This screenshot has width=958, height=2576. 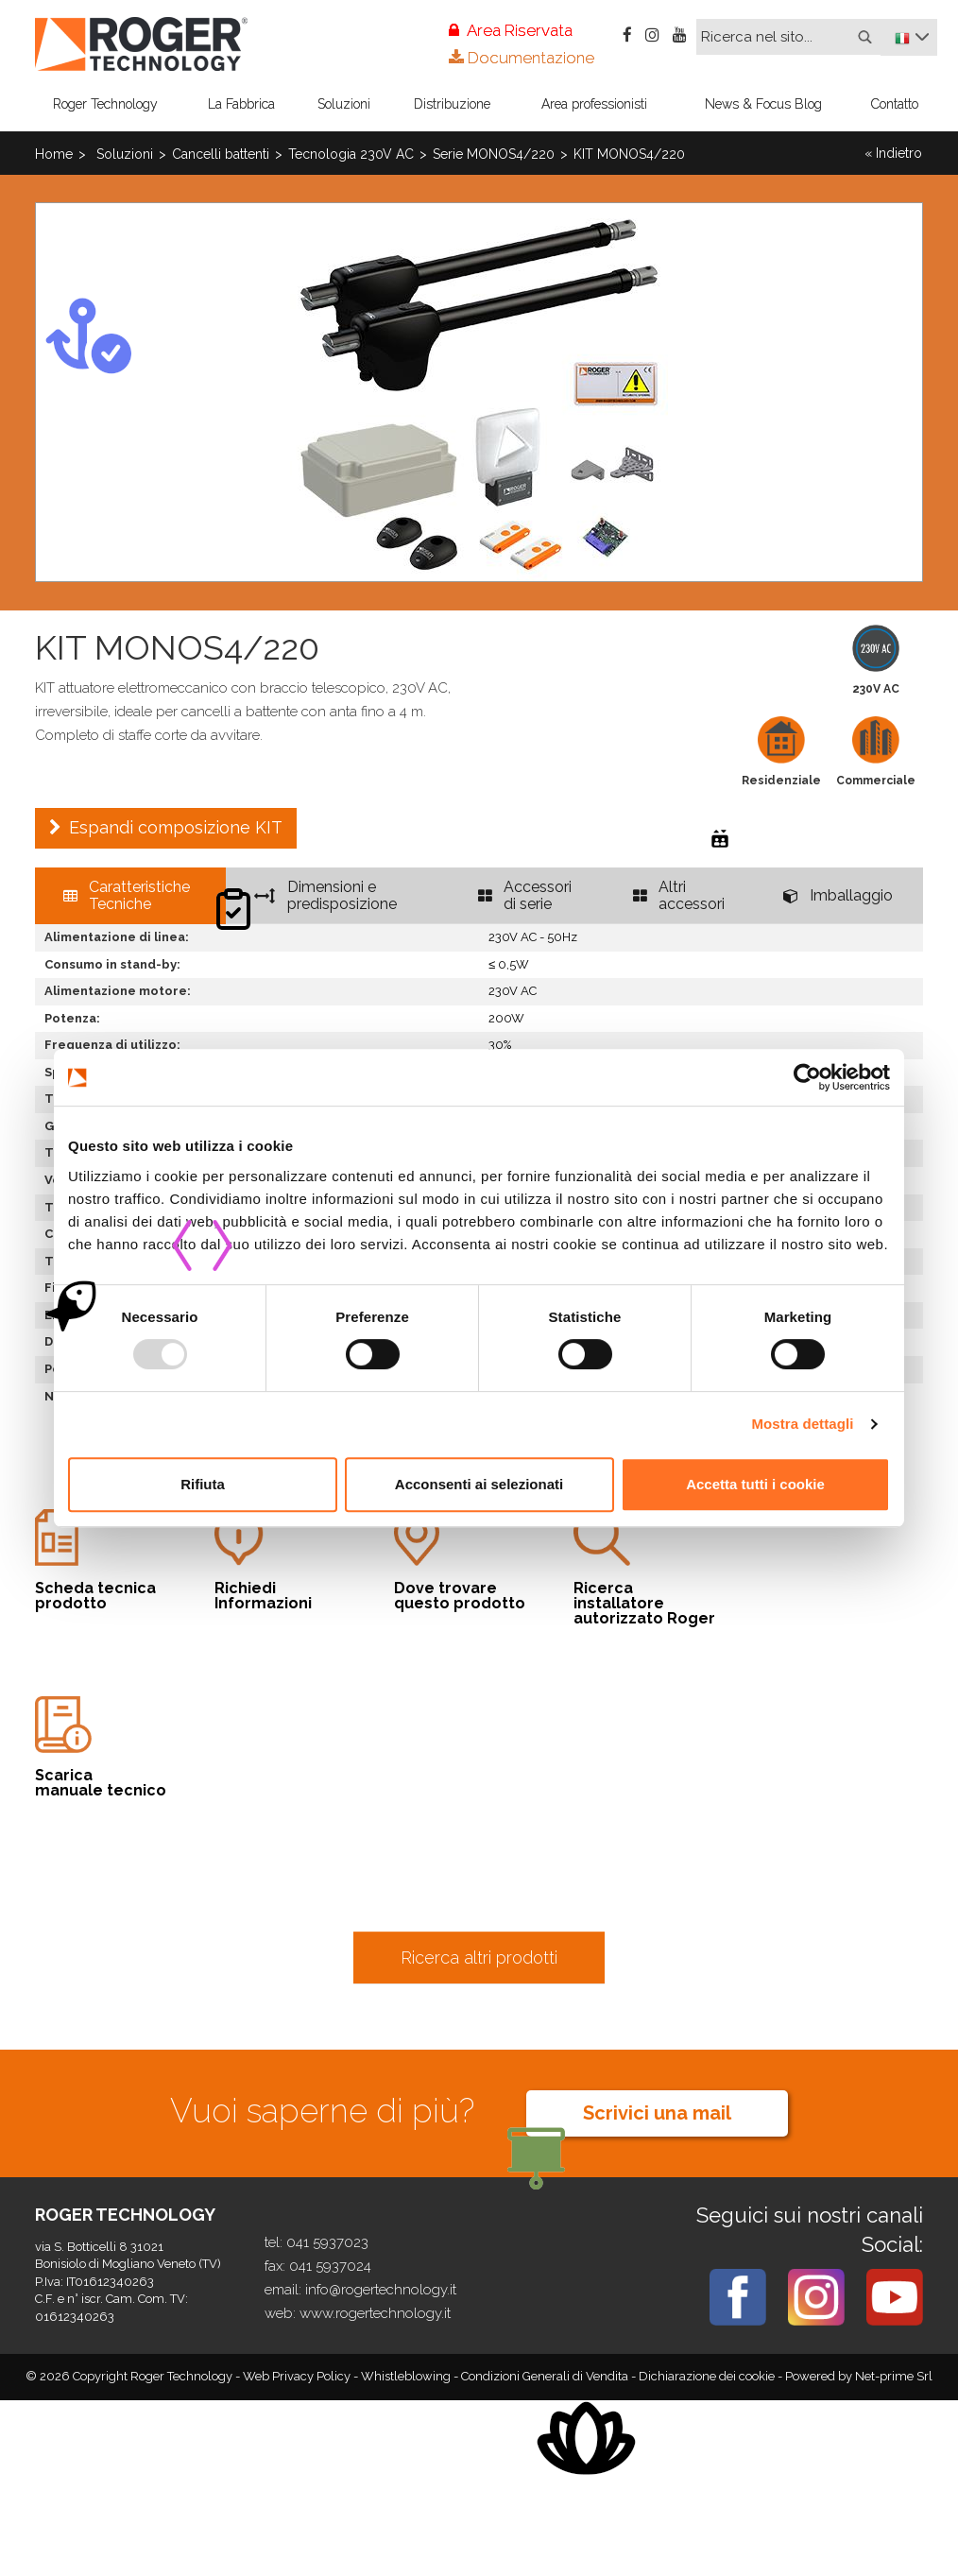 What do you see at coordinates (233, 909) in the screenshot?
I see `mark task as complete` at bounding box center [233, 909].